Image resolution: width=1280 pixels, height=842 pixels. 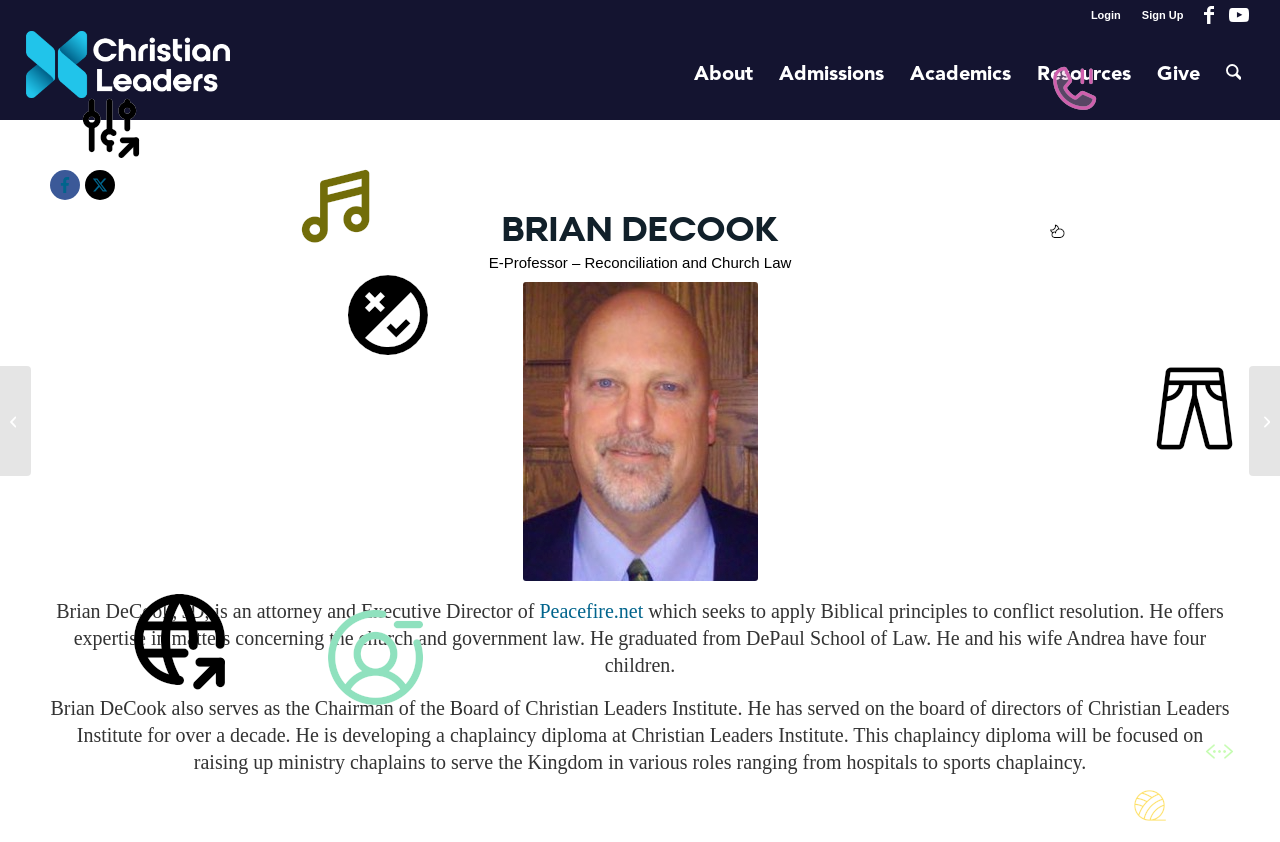 I want to click on access music library or audio files, so click(x=339, y=207).